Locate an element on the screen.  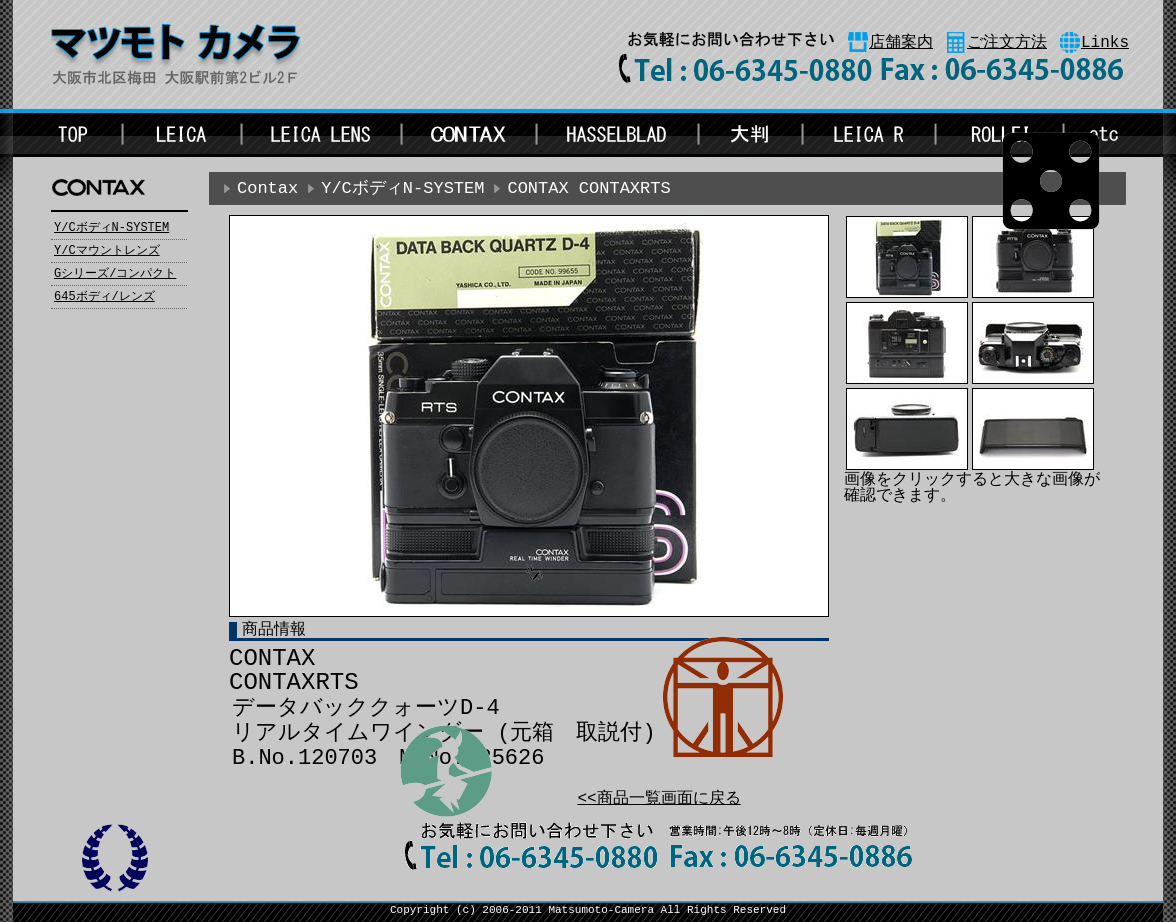
indicates insect or bug-type creature in game is located at coordinates (534, 572).